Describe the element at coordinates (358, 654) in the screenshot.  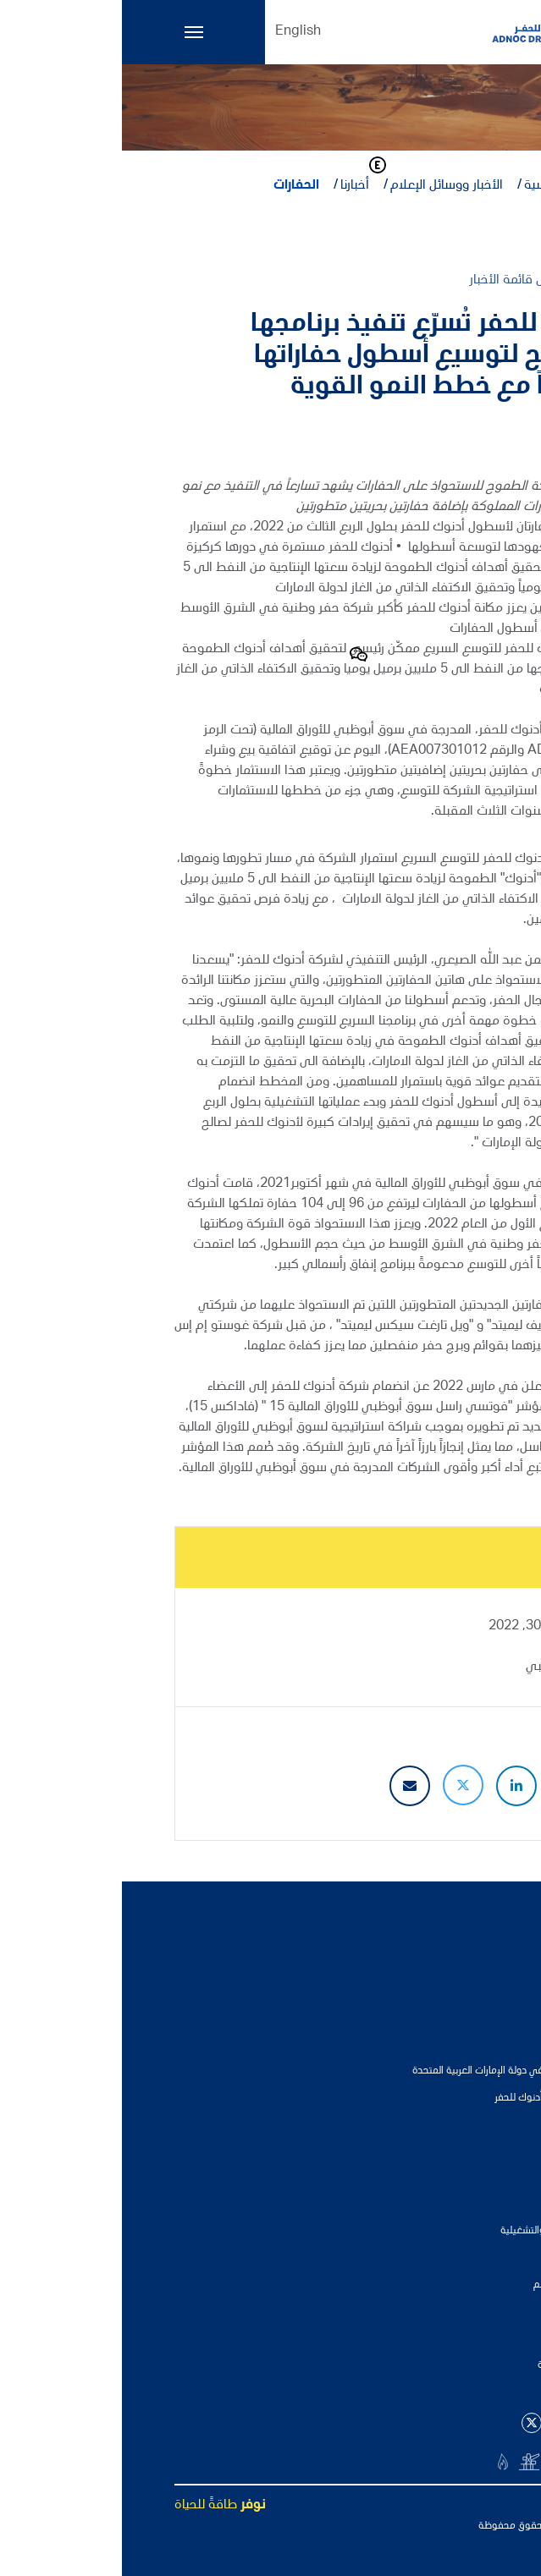
I see `open WeChat messaging app` at that location.